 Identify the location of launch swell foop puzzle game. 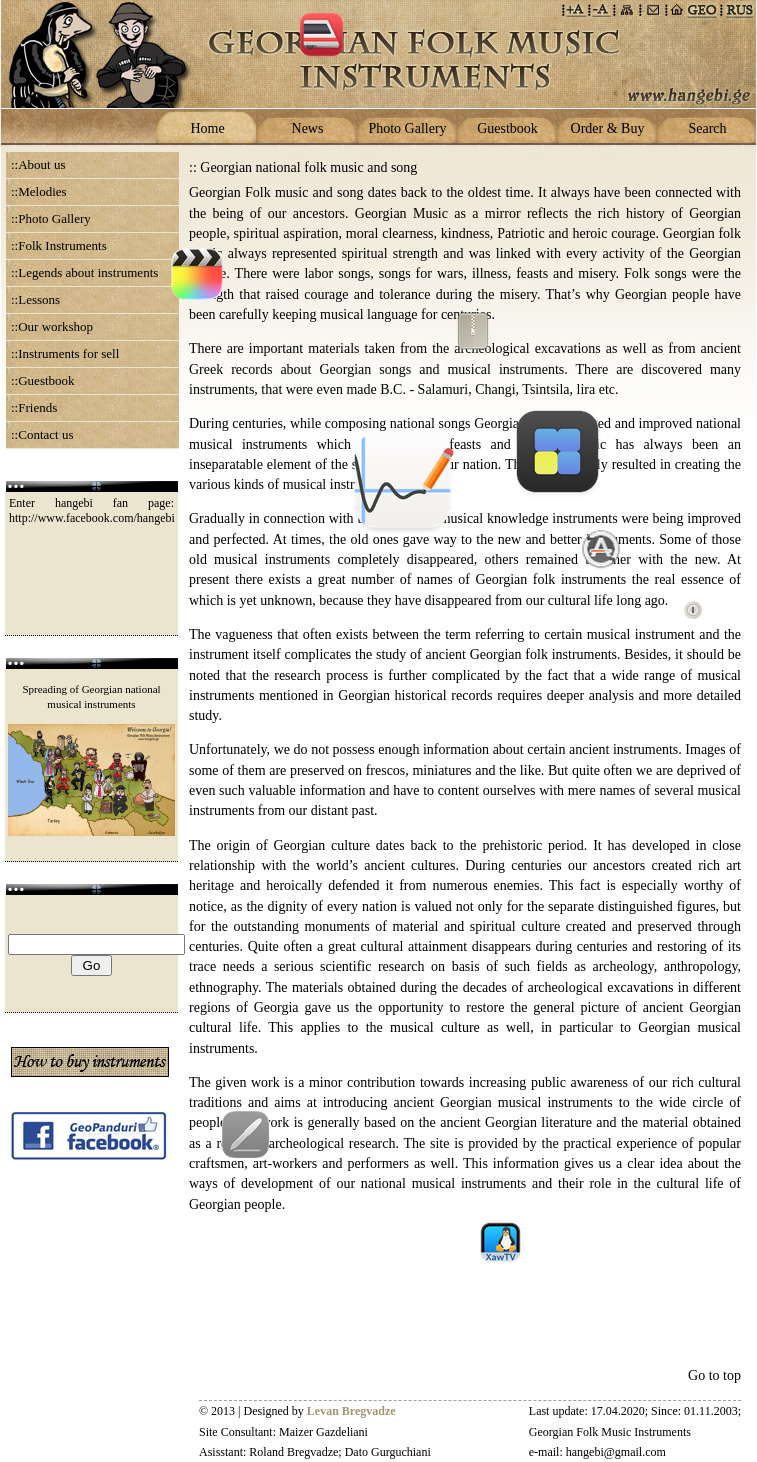
(557, 451).